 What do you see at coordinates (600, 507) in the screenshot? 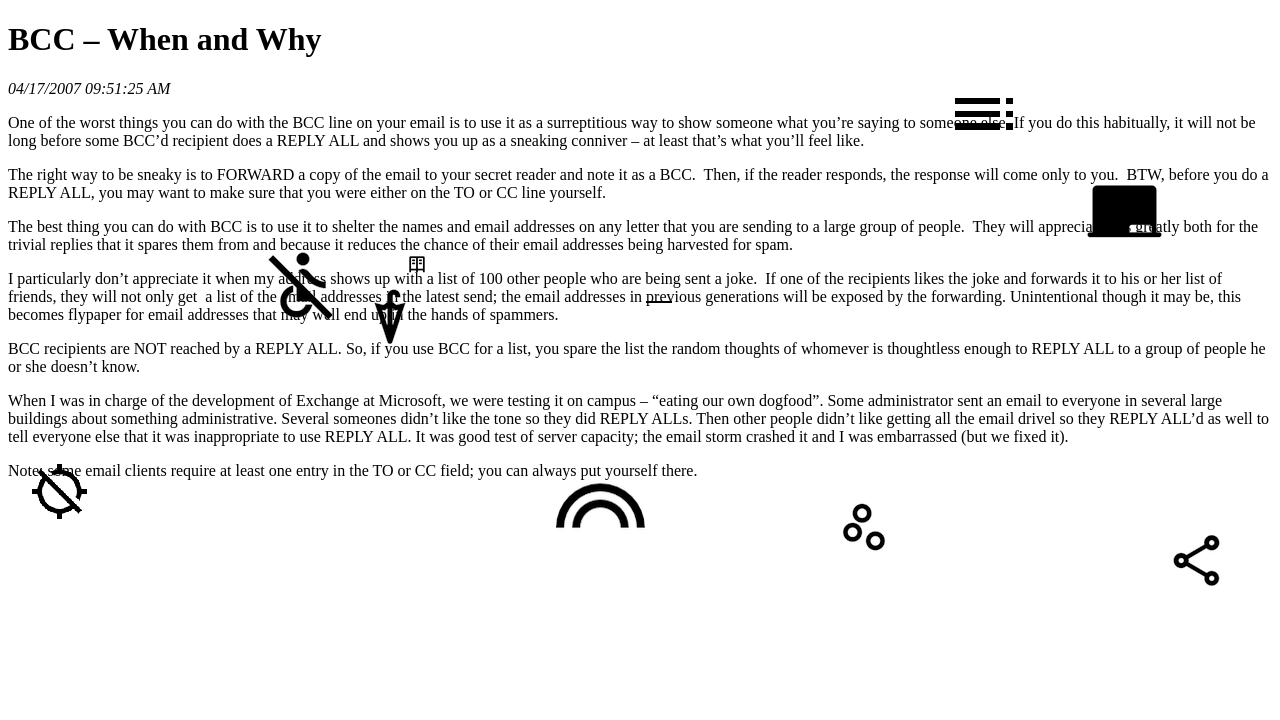
I see `access photo filters or visual effects` at bounding box center [600, 507].